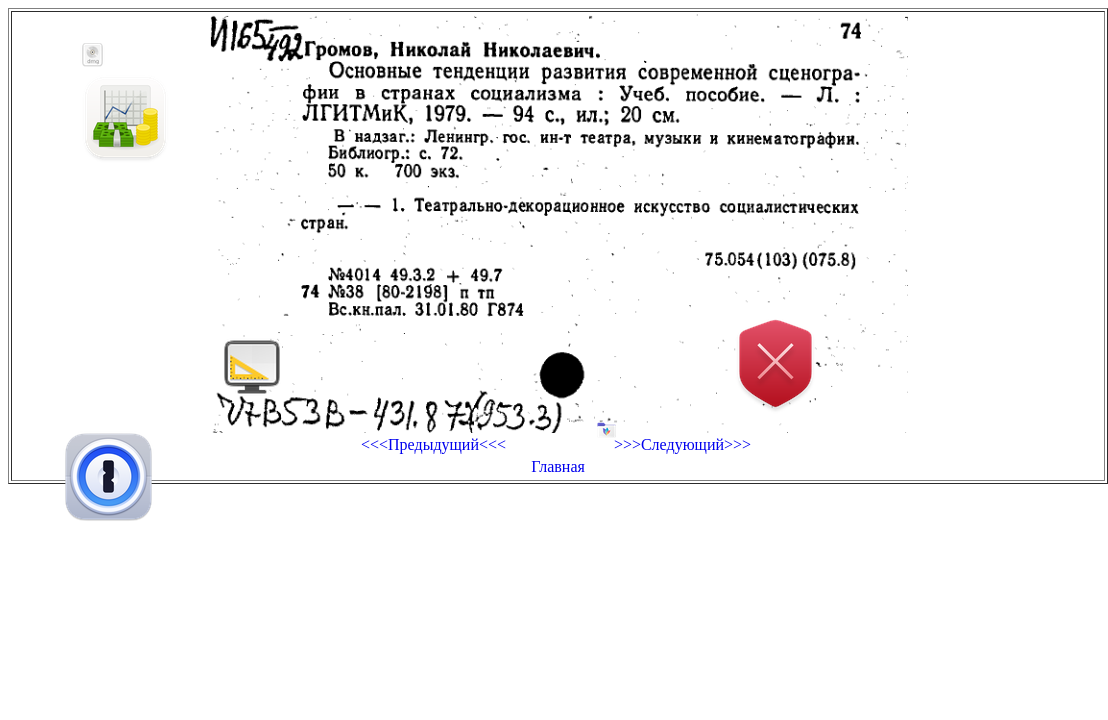 This screenshot has height=720, width=1108. Describe the element at coordinates (125, 117) in the screenshot. I see `open gnucash personal finance application` at that location.